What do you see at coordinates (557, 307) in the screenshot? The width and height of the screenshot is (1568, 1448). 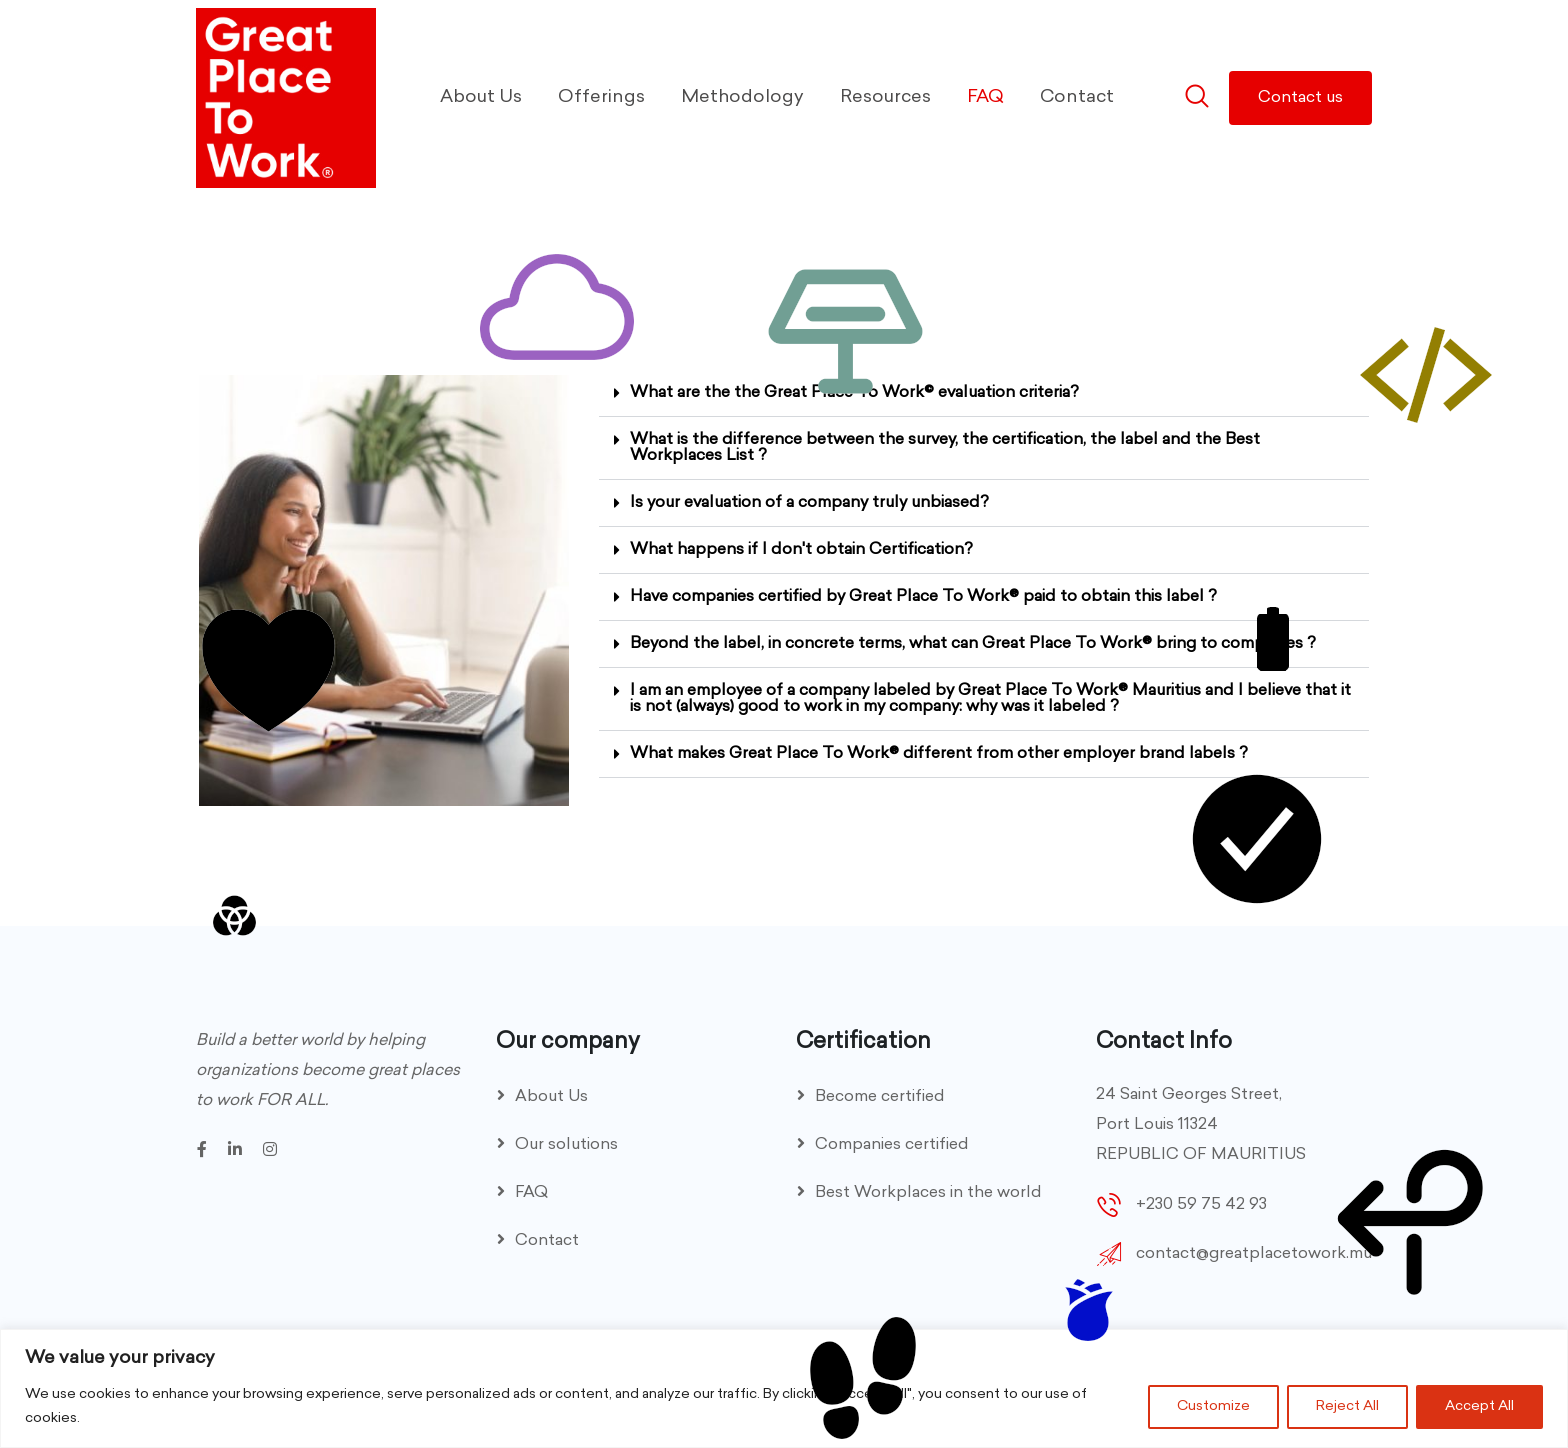 I see `indicates cloudy weather conditions` at bounding box center [557, 307].